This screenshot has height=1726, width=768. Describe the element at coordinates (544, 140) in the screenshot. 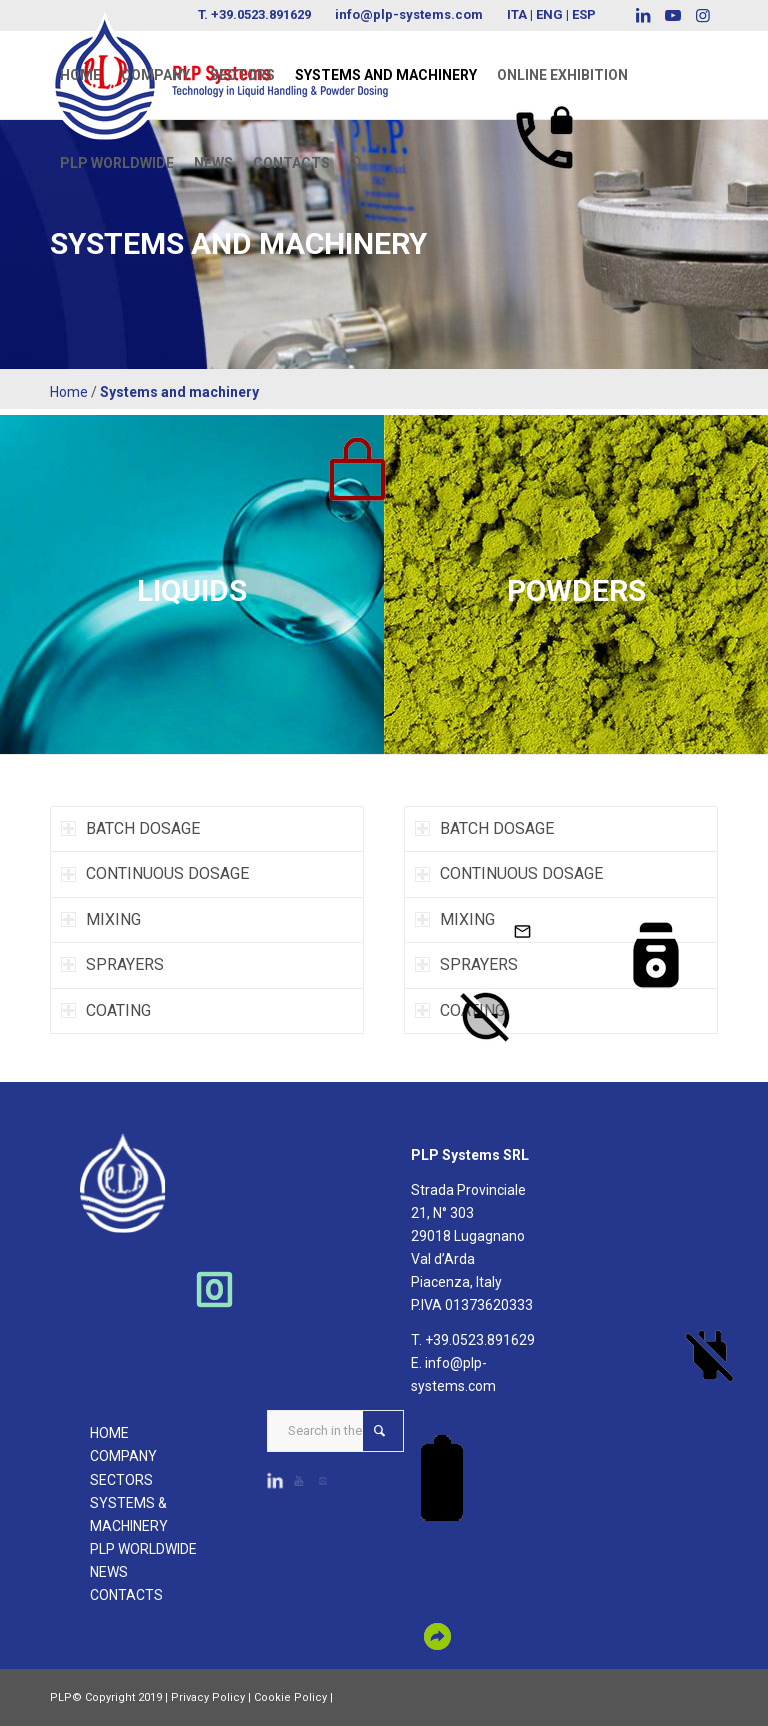

I see `indicates phone or call features are locked` at that location.